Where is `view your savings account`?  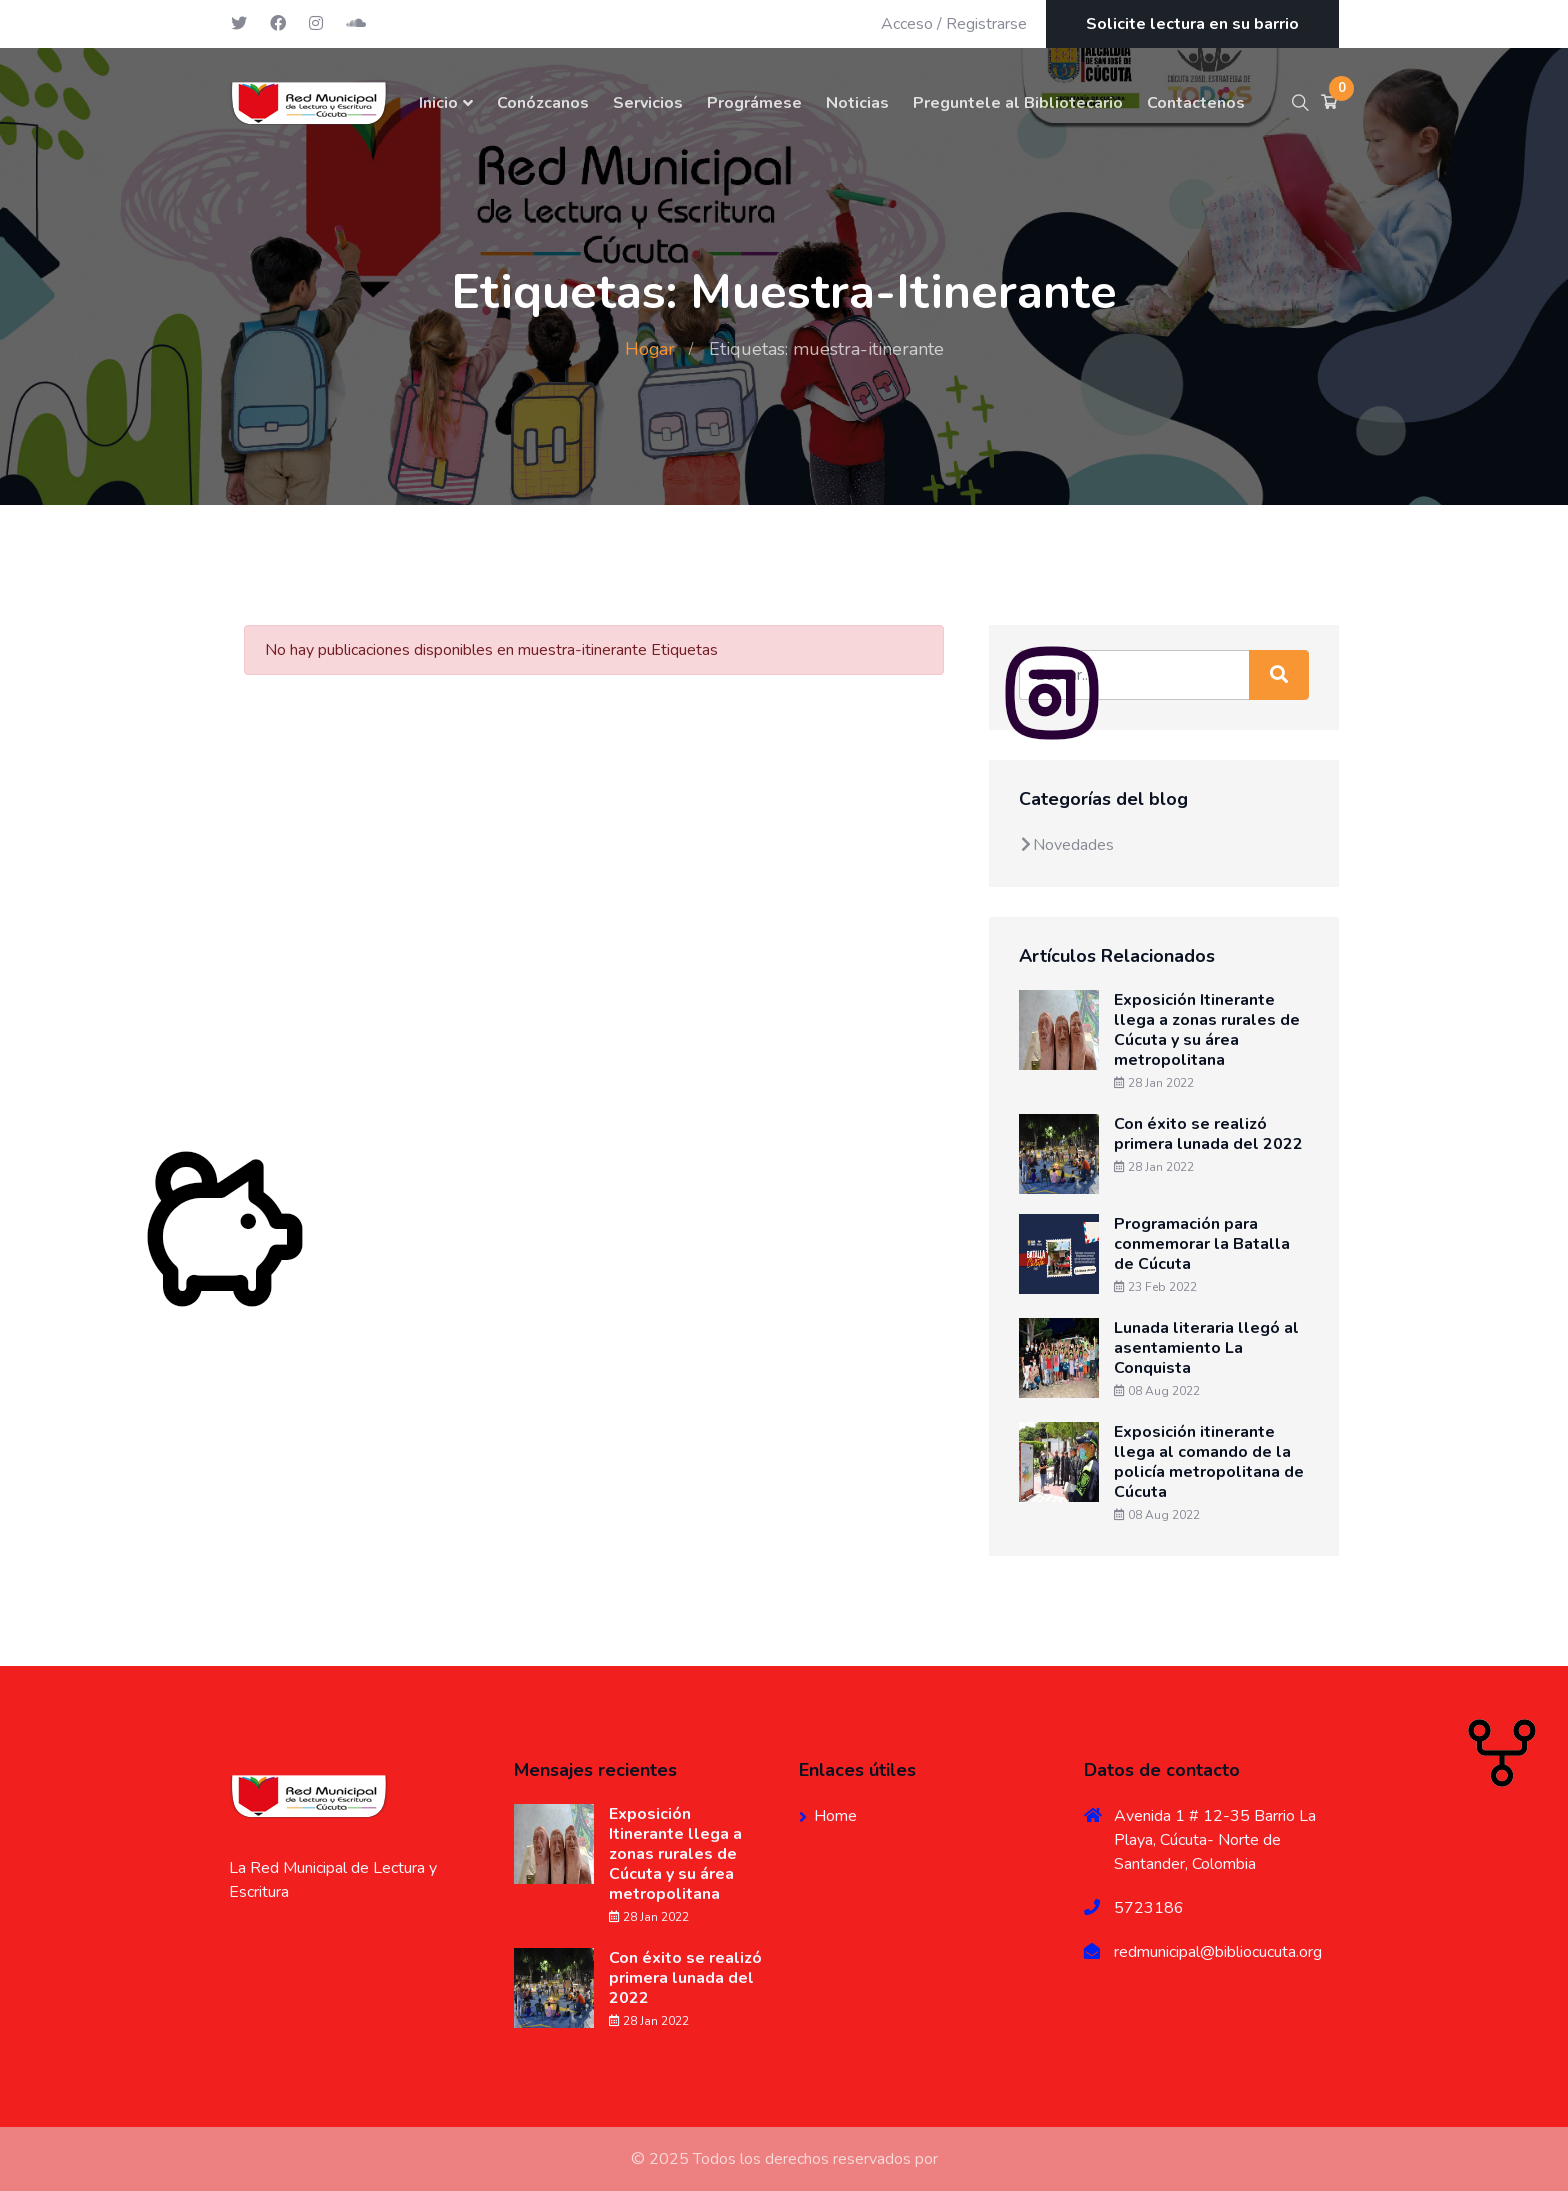
view your savings account is located at coordinates (225, 1229).